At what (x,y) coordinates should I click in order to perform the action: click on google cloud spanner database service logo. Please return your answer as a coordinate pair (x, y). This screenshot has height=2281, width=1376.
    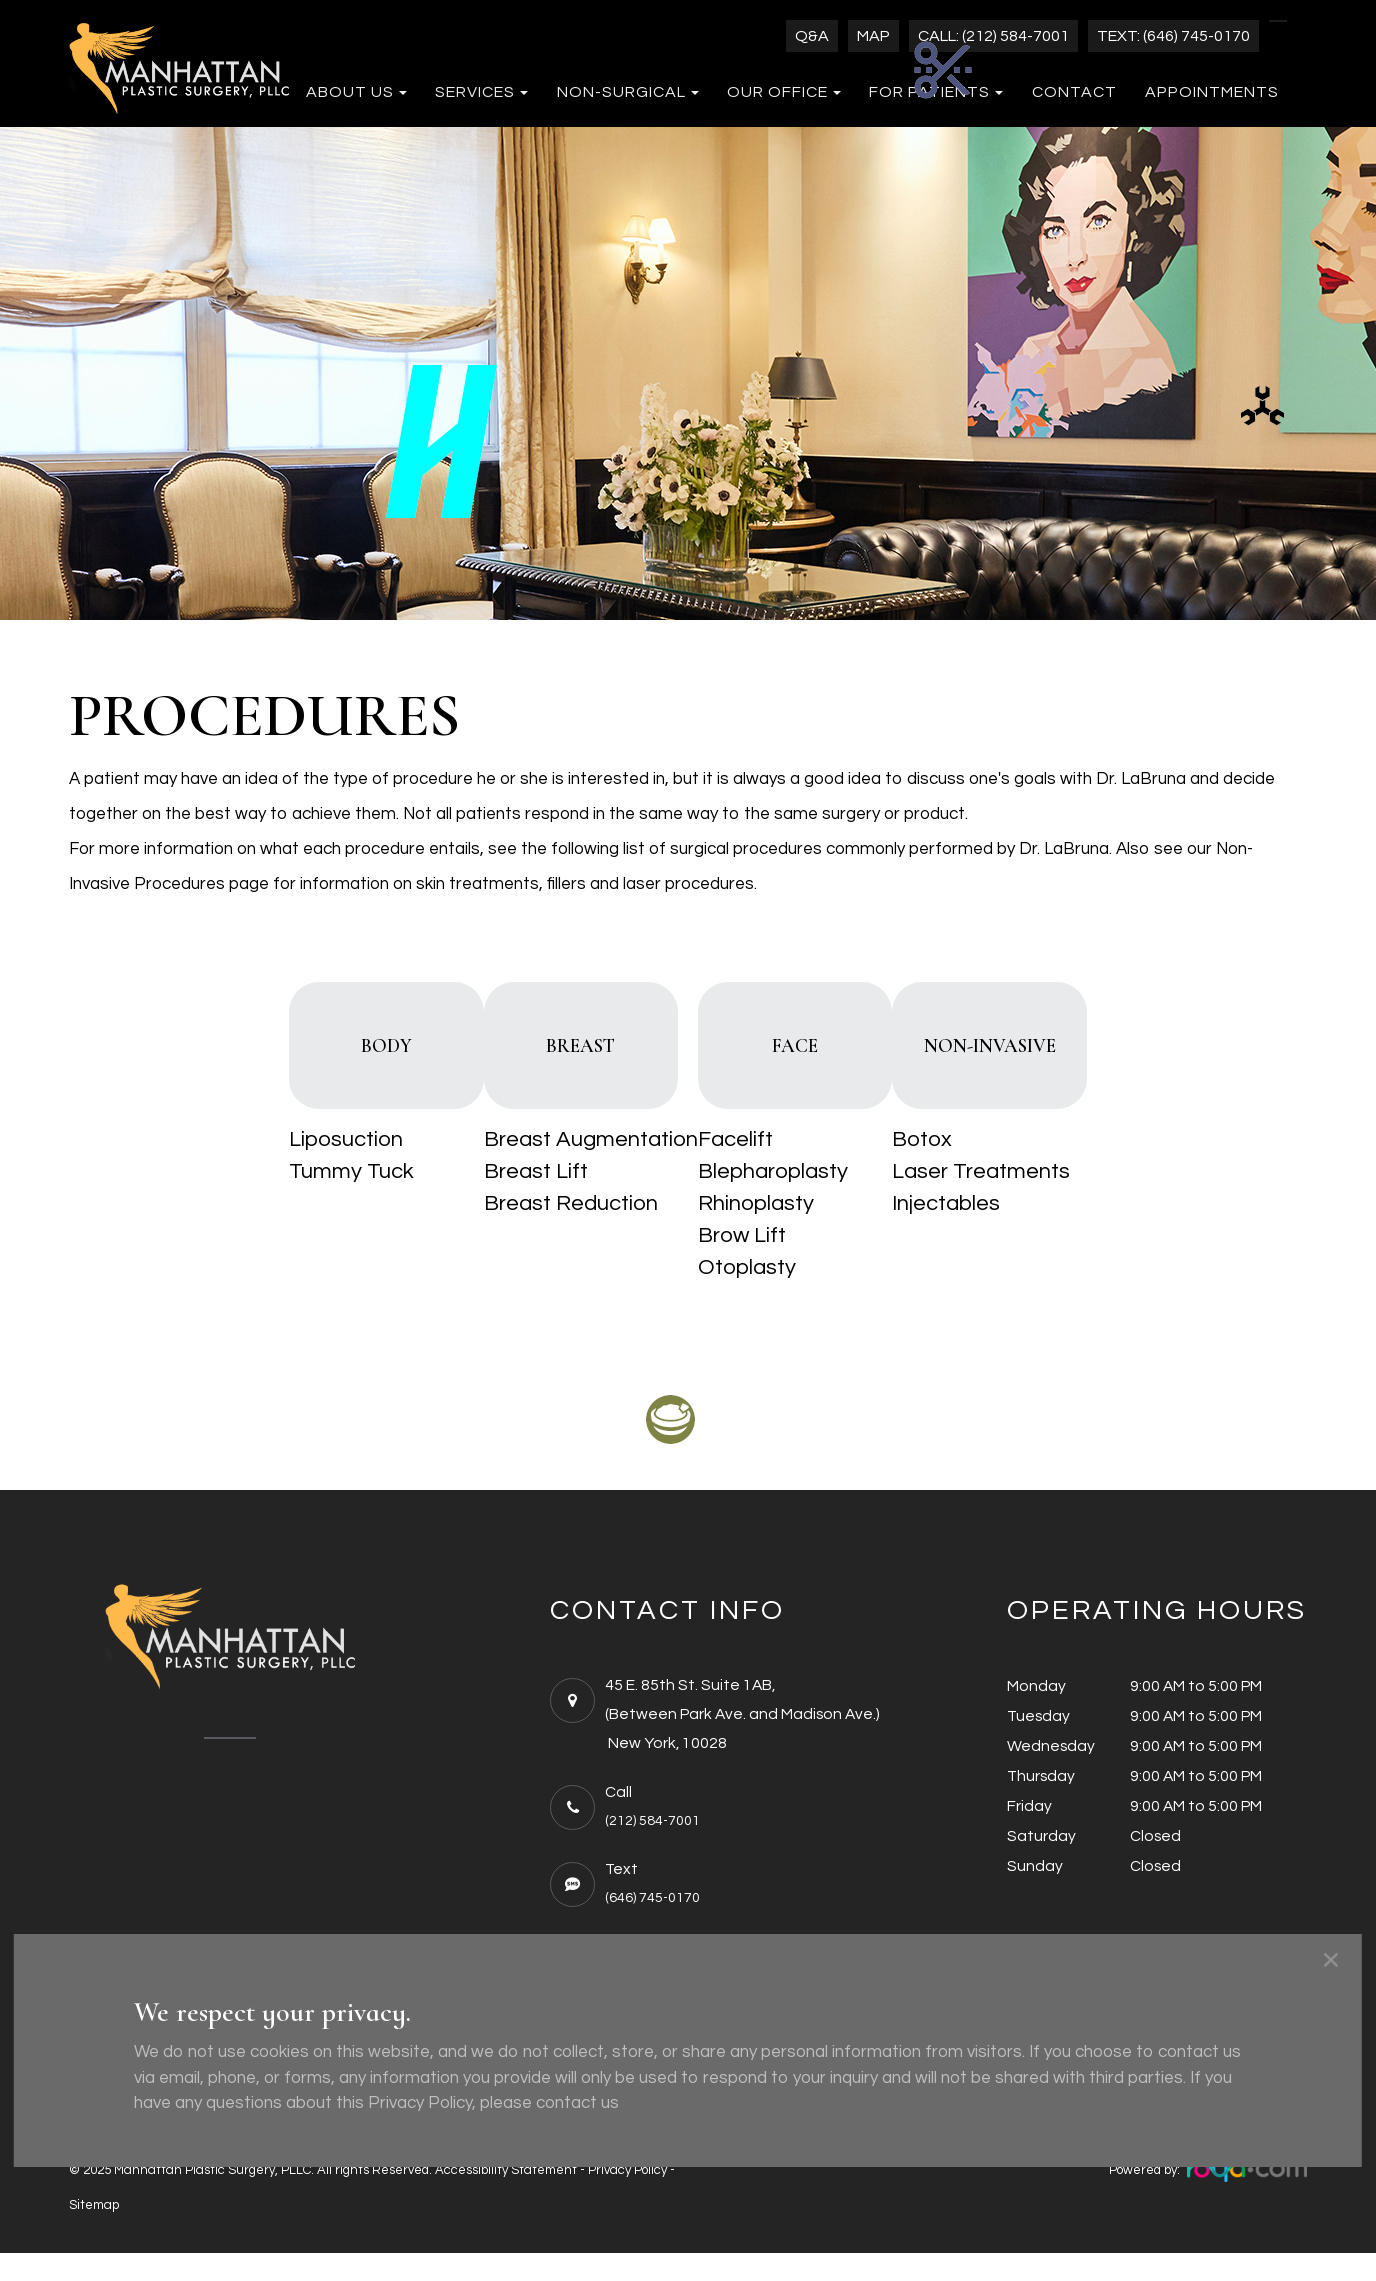
    Looking at the image, I should click on (1262, 405).